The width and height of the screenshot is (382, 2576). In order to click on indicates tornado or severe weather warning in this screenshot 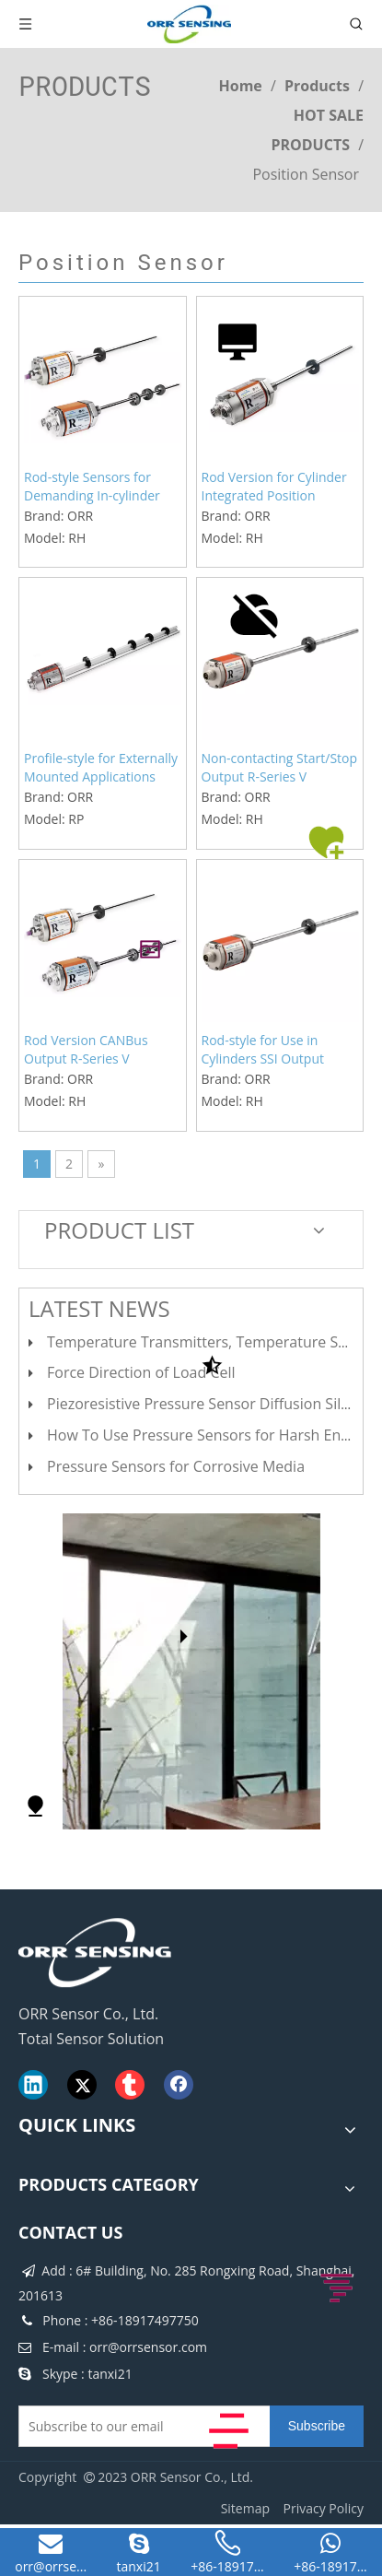, I will do `click(336, 2288)`.